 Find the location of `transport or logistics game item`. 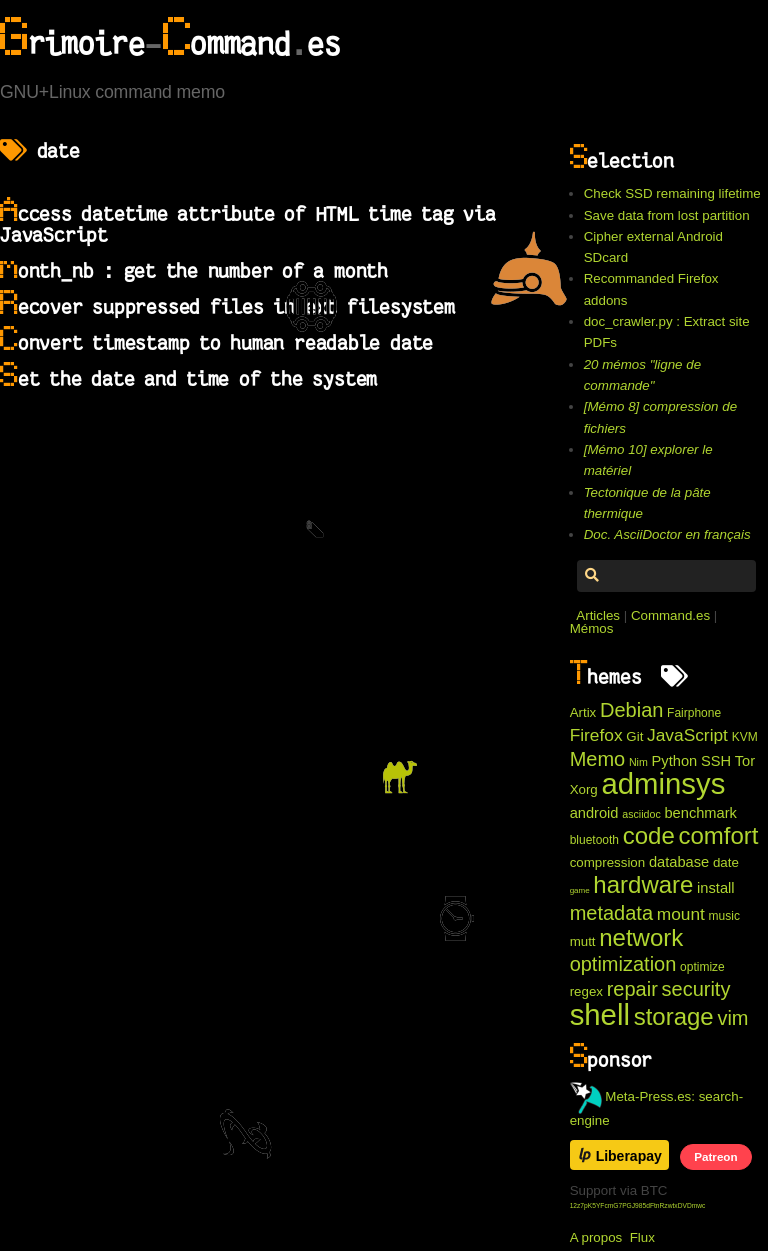

transport or logistics game item is located at coordinates (311, 306).